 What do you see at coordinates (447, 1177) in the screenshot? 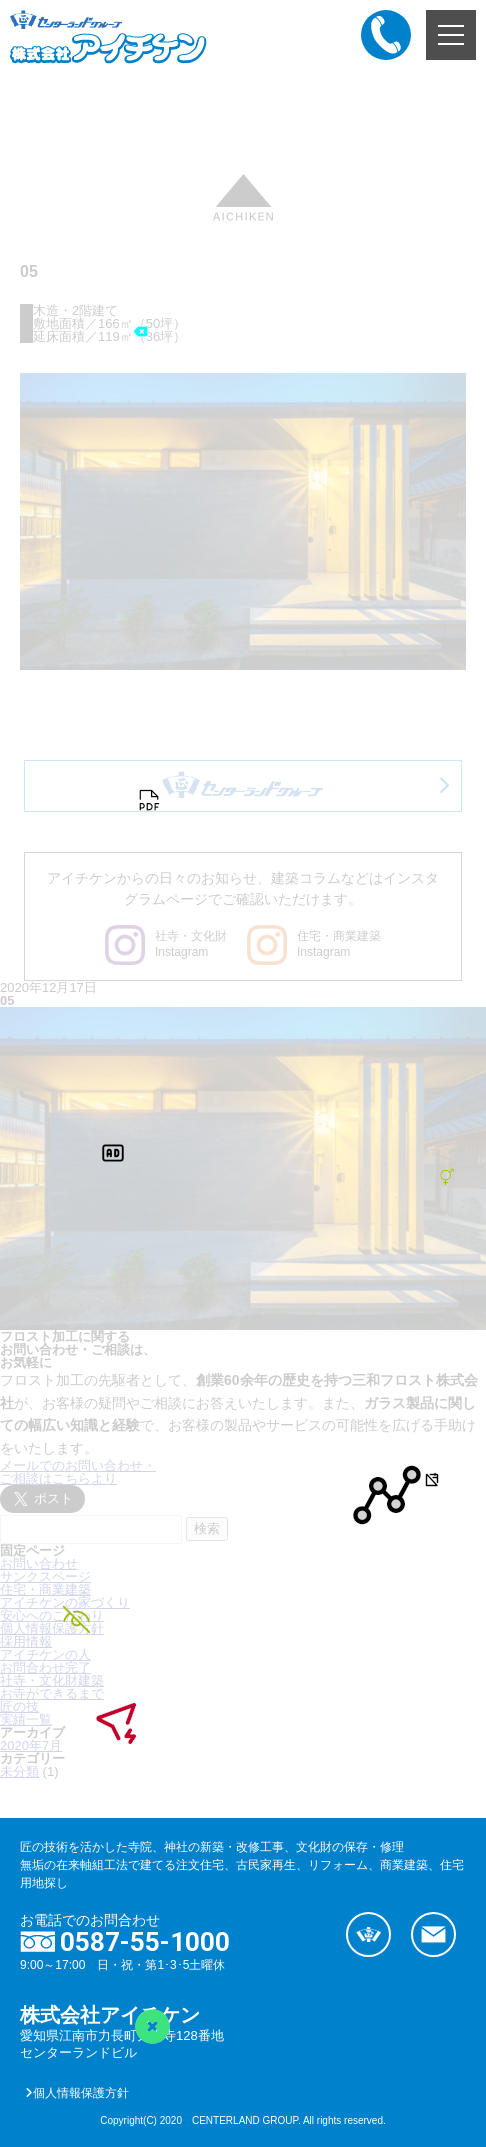
I see `select gender or sex options` at bounding box center [447, 1177].